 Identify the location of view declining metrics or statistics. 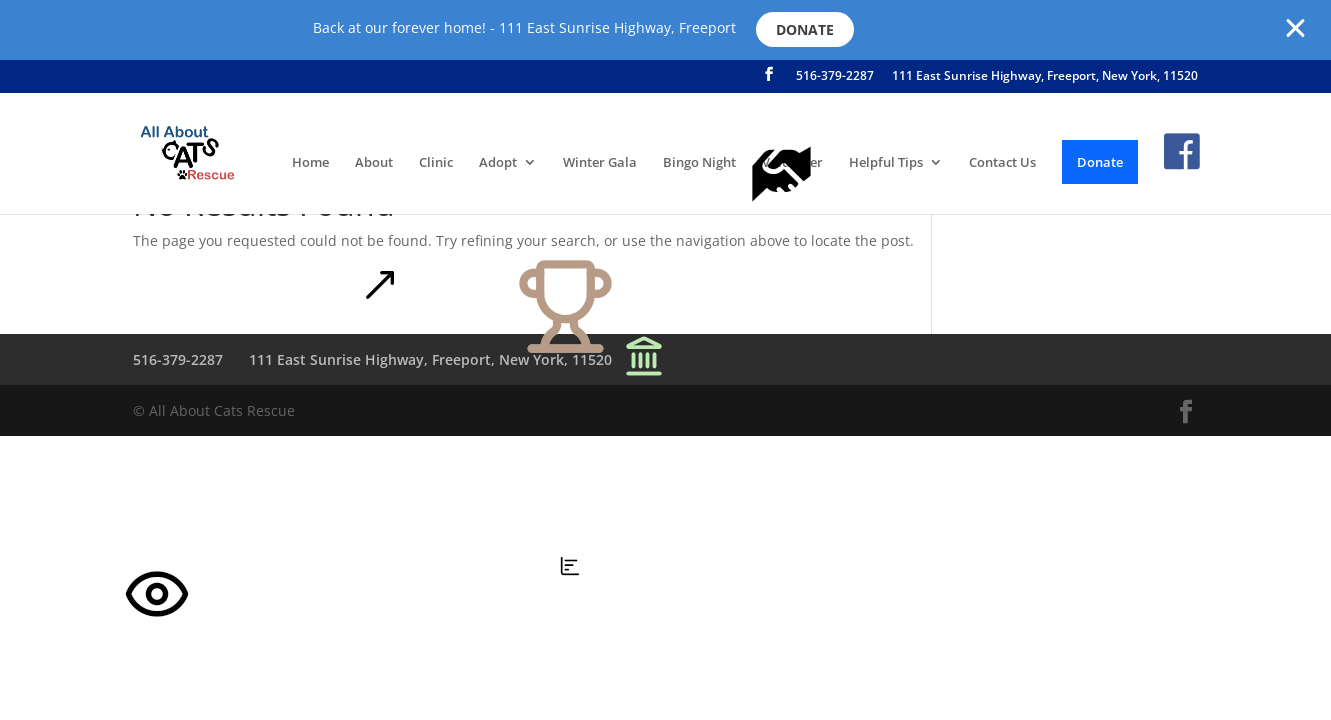
(570, 566).